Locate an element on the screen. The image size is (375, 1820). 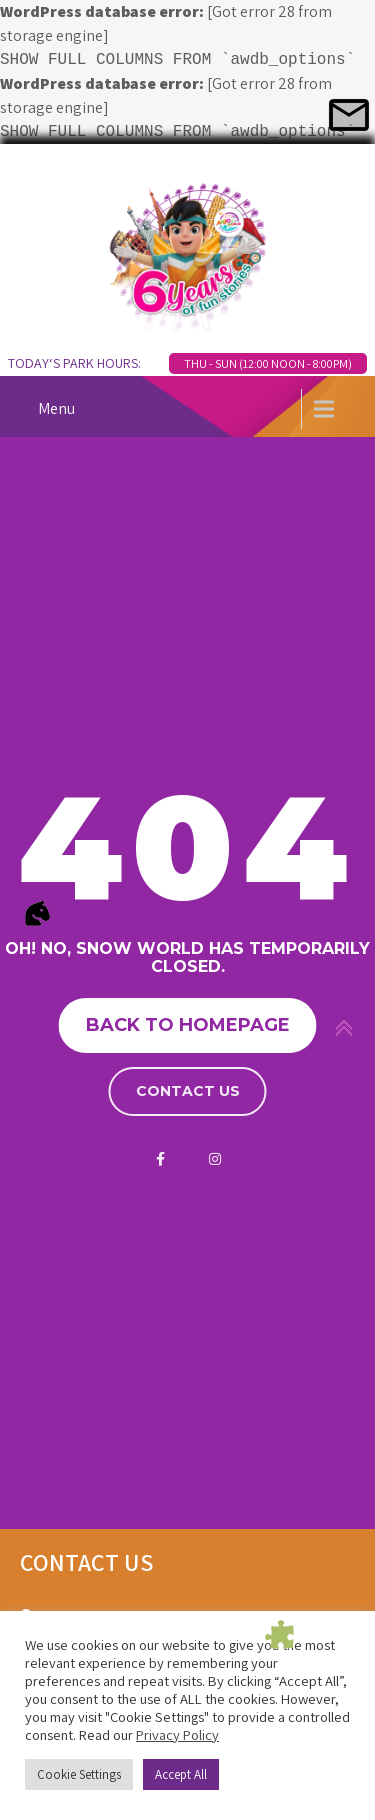
access plugins or extensions is located at coordinates (280, 1635).